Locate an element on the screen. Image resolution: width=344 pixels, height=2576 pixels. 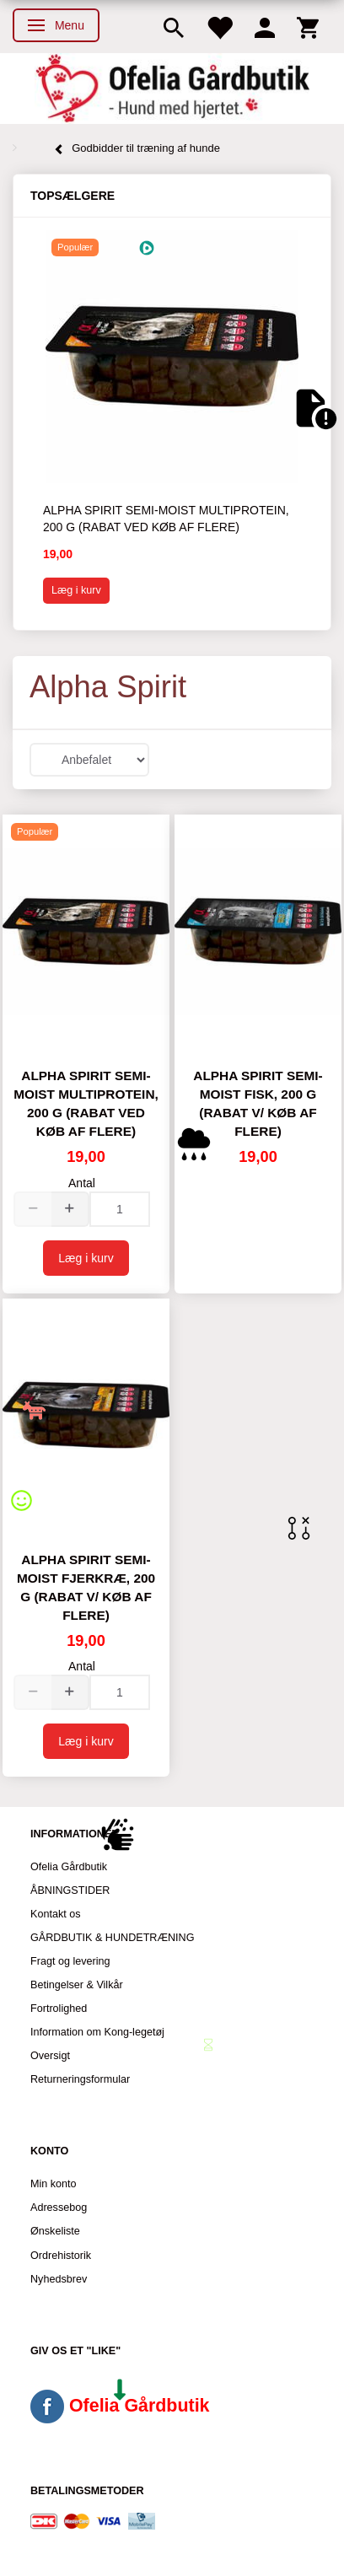
add an emoji or reaction is located at coordinates (21, 1500).